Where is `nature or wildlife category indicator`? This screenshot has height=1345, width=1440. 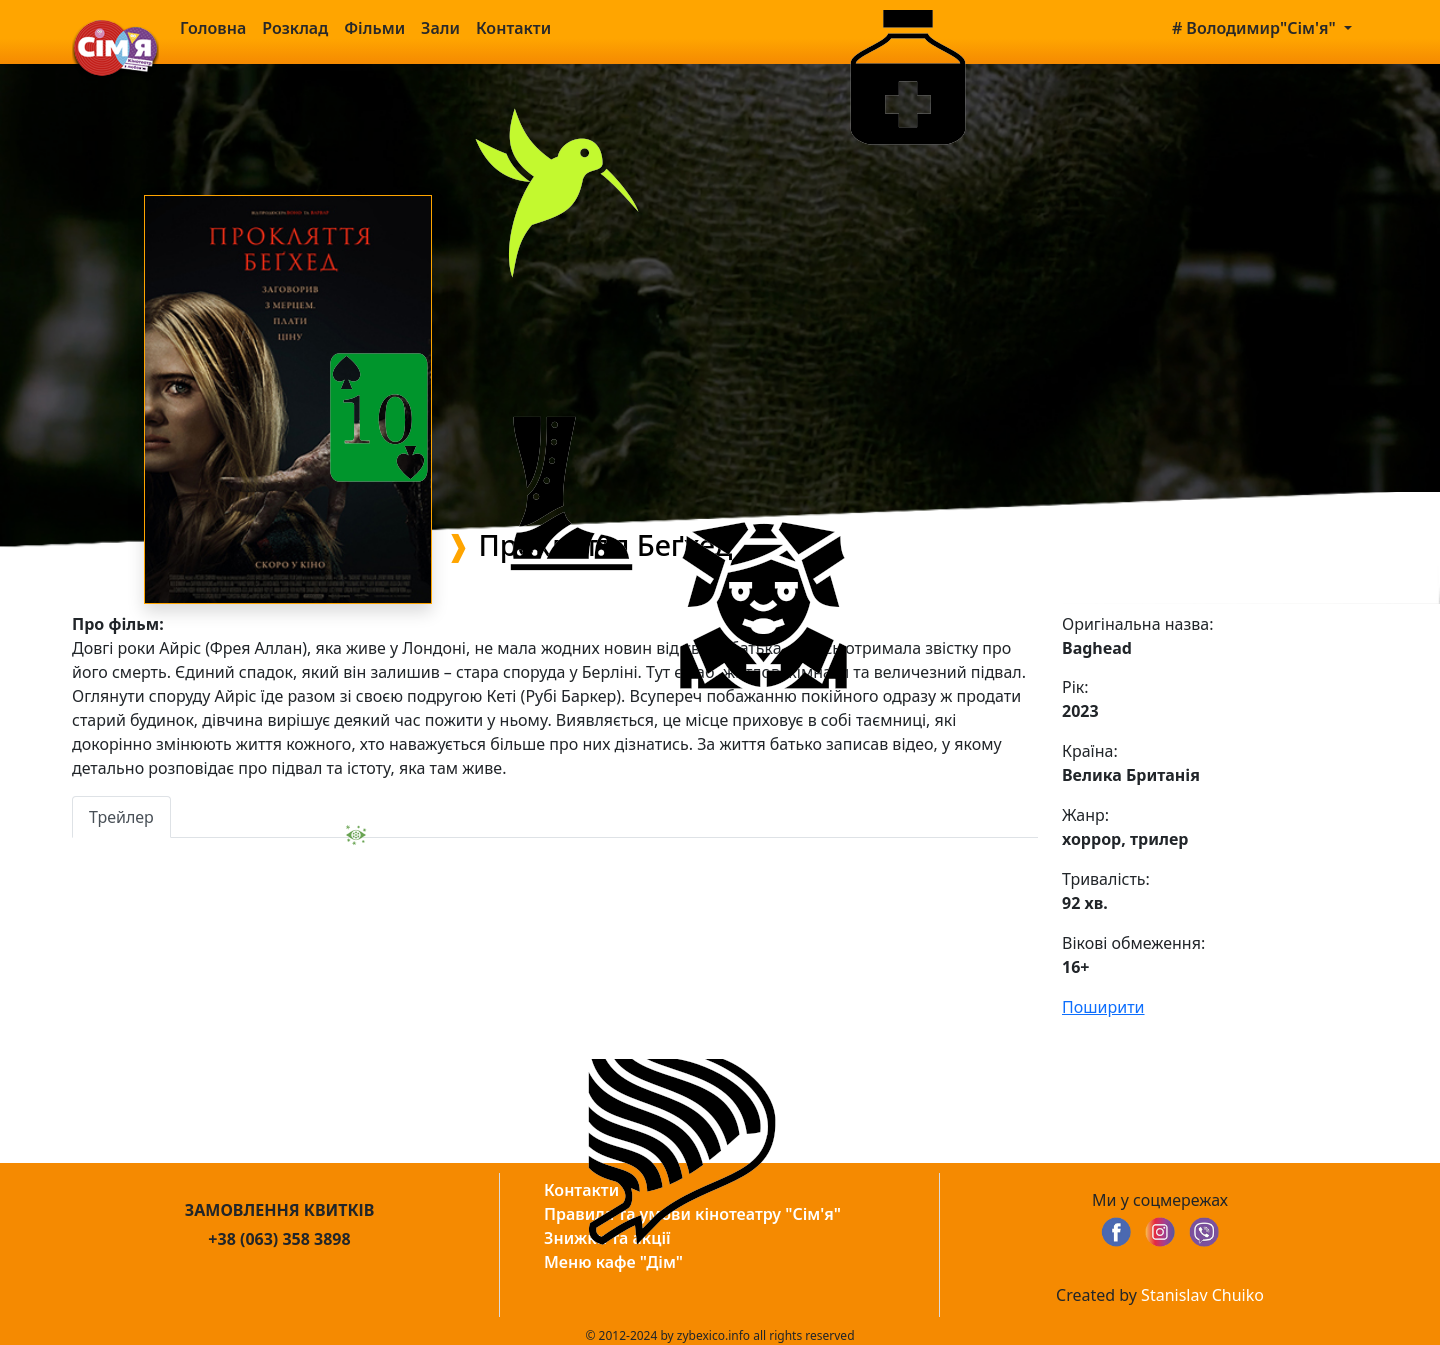 nature or wildlife category indicator is located at coordinates (557, 193).